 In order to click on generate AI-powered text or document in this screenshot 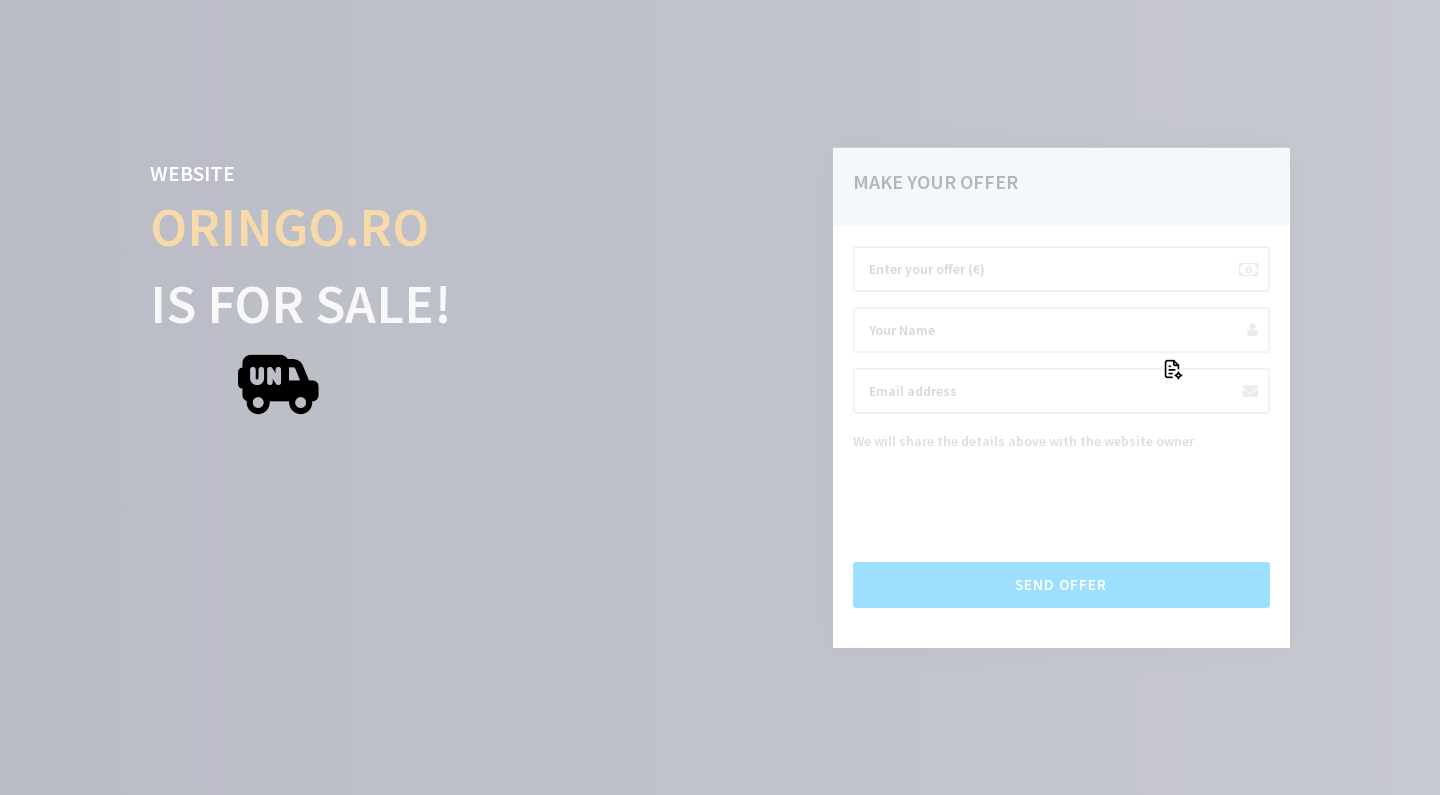, I will do `click(1172, 369)`.